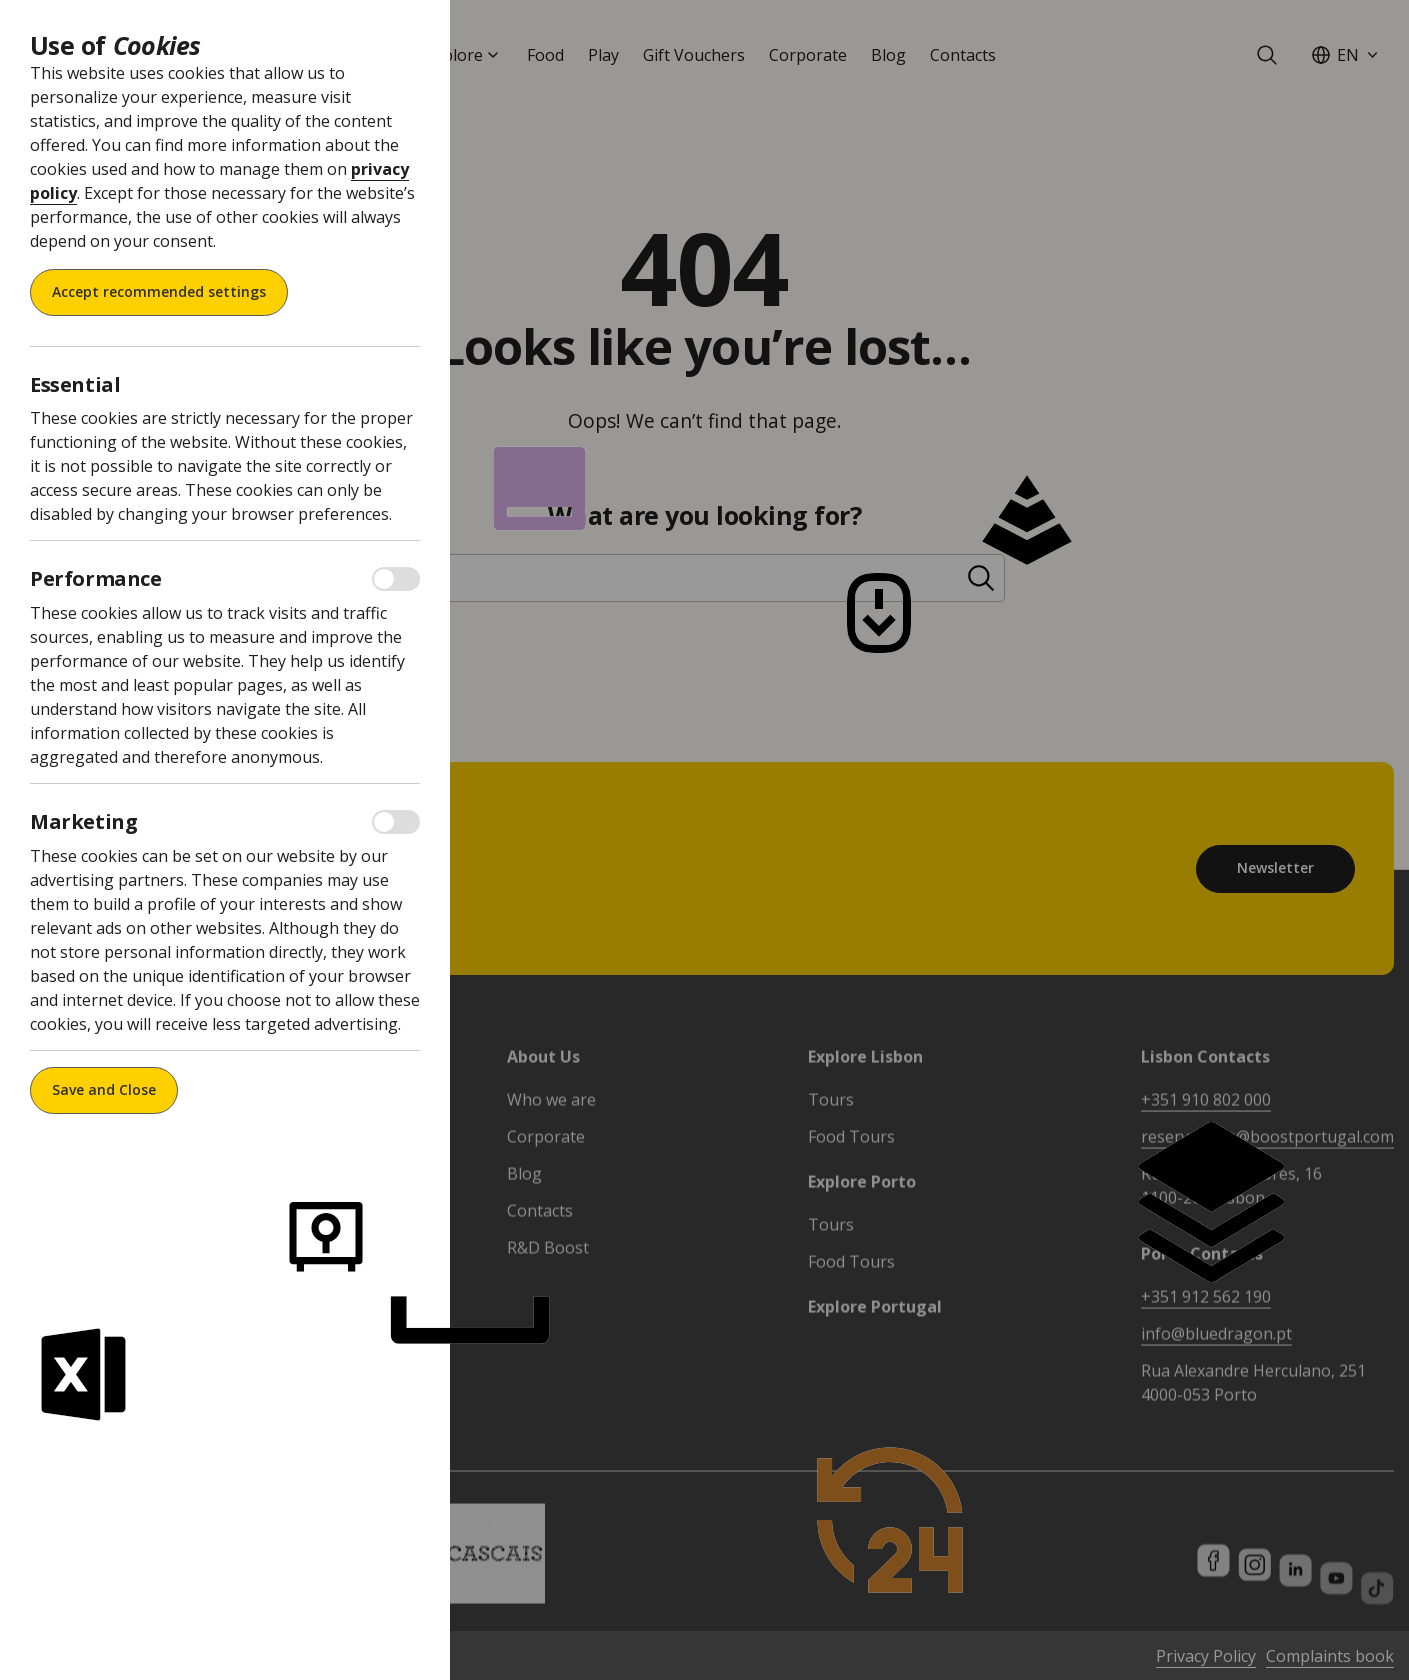  What do you see at coordinates (1211, 1204) in the screenshot?
I see `view stacked layers or content` at bounding box center [1211, 1204].